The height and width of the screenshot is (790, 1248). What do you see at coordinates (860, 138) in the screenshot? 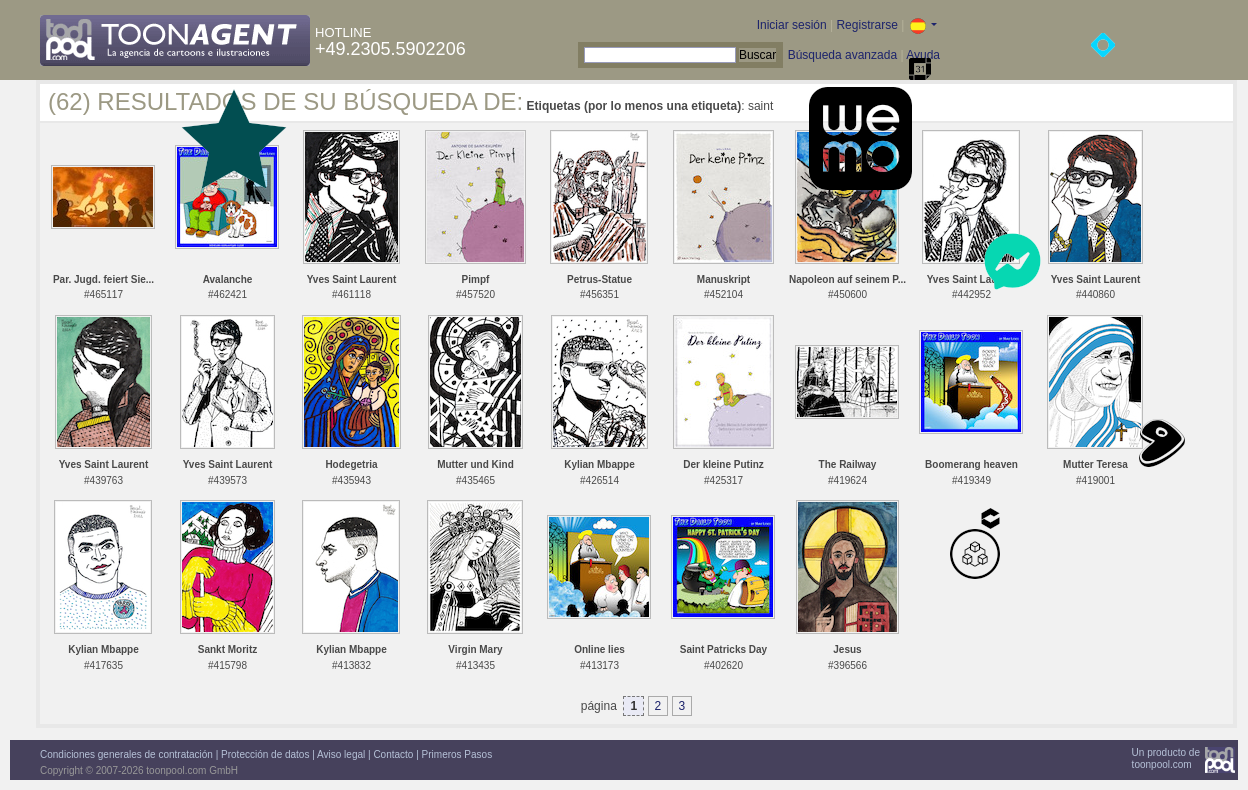
I see `open the Wemo smart home app` at bounding box center [860, 138].